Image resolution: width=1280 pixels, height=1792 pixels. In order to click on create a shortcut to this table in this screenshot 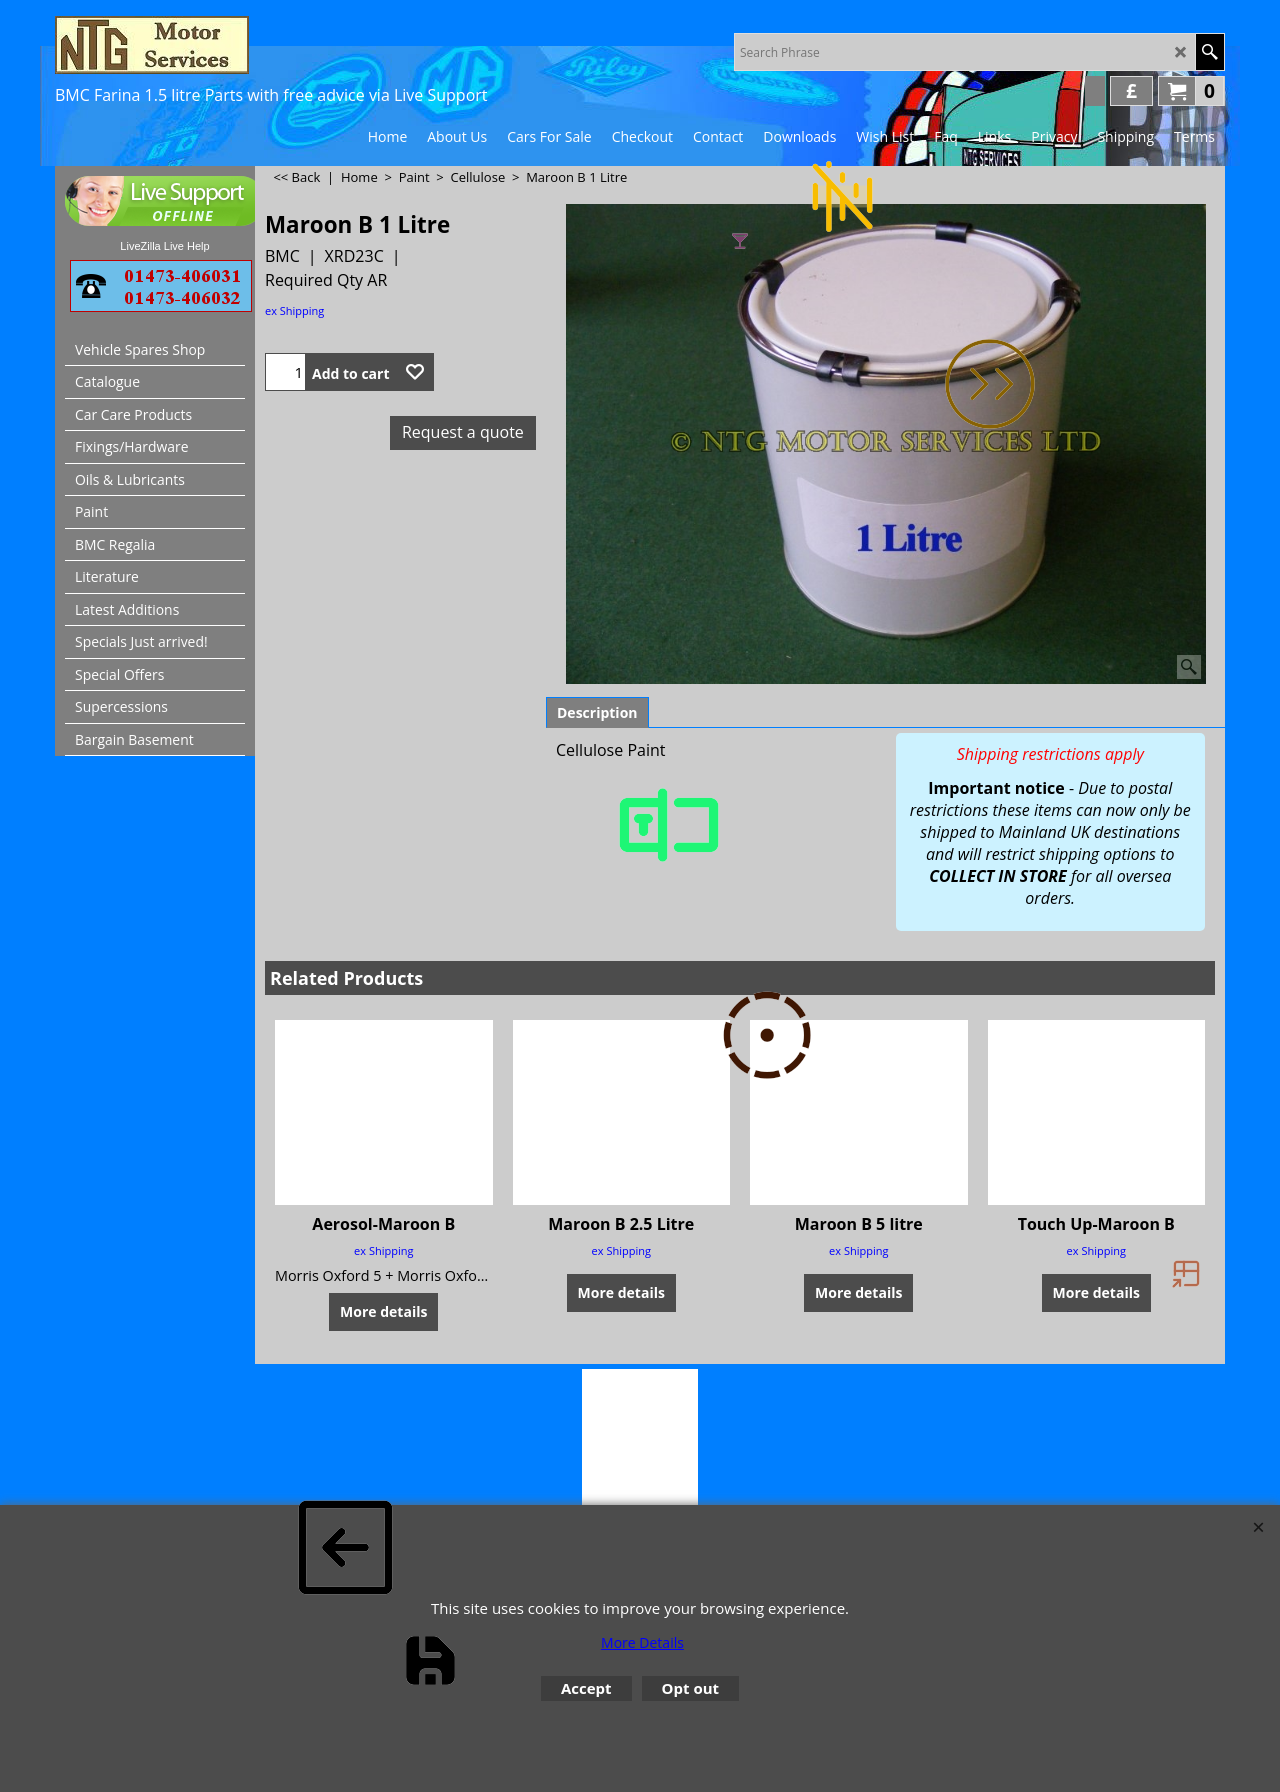, I will do `click(1186, 1273)`.